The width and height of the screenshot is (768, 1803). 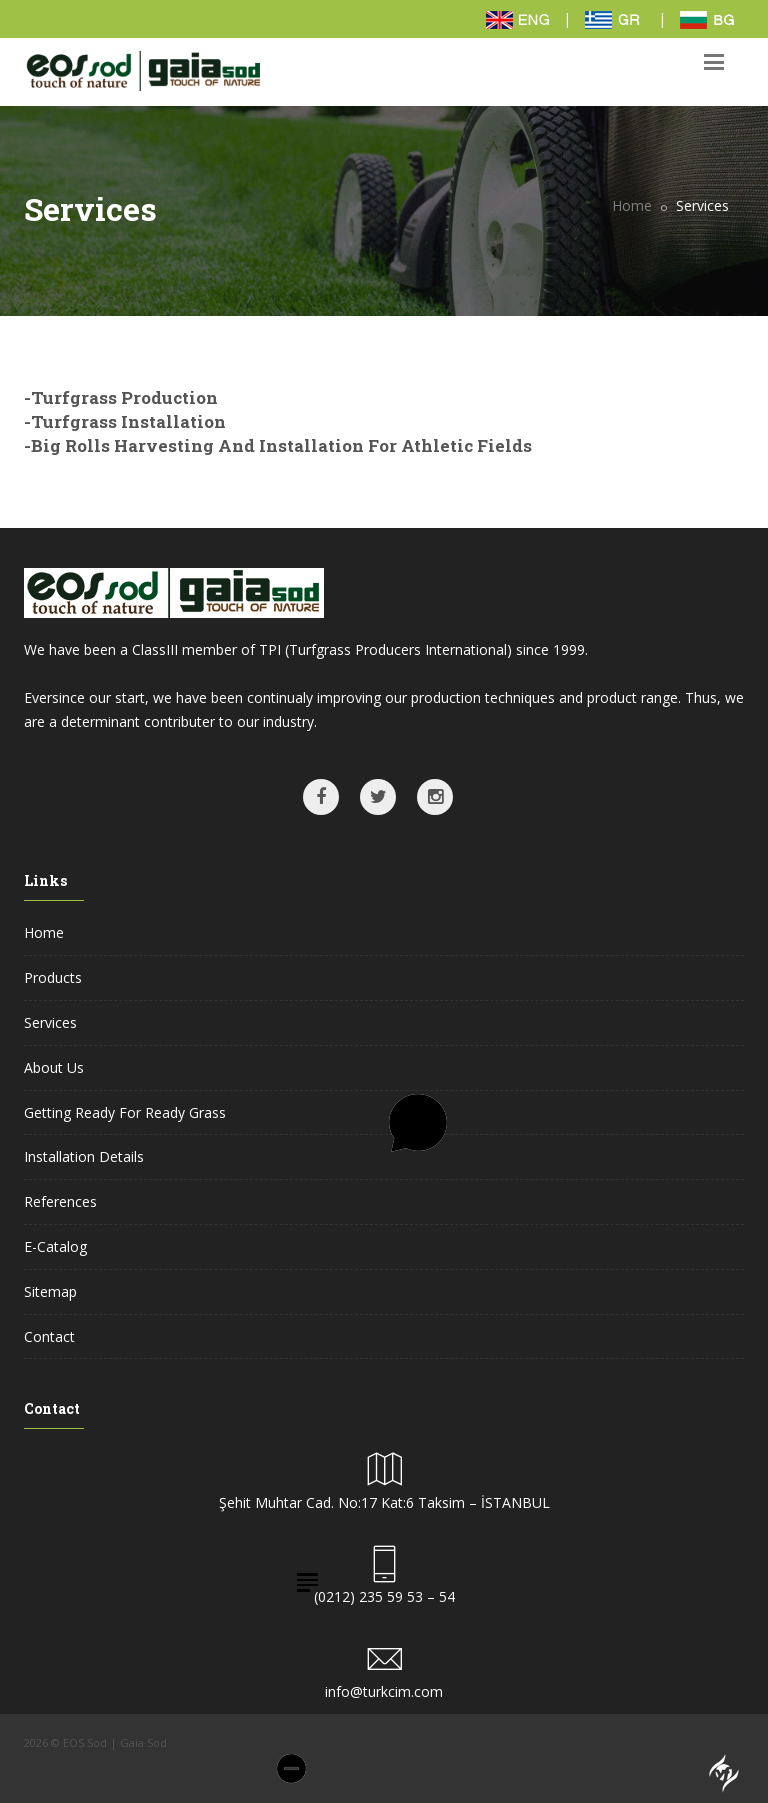 What do you see at coordinates (418, 1123) in the screenshot?
I see `open chat or messaging` at bounding box center [418, 1123].